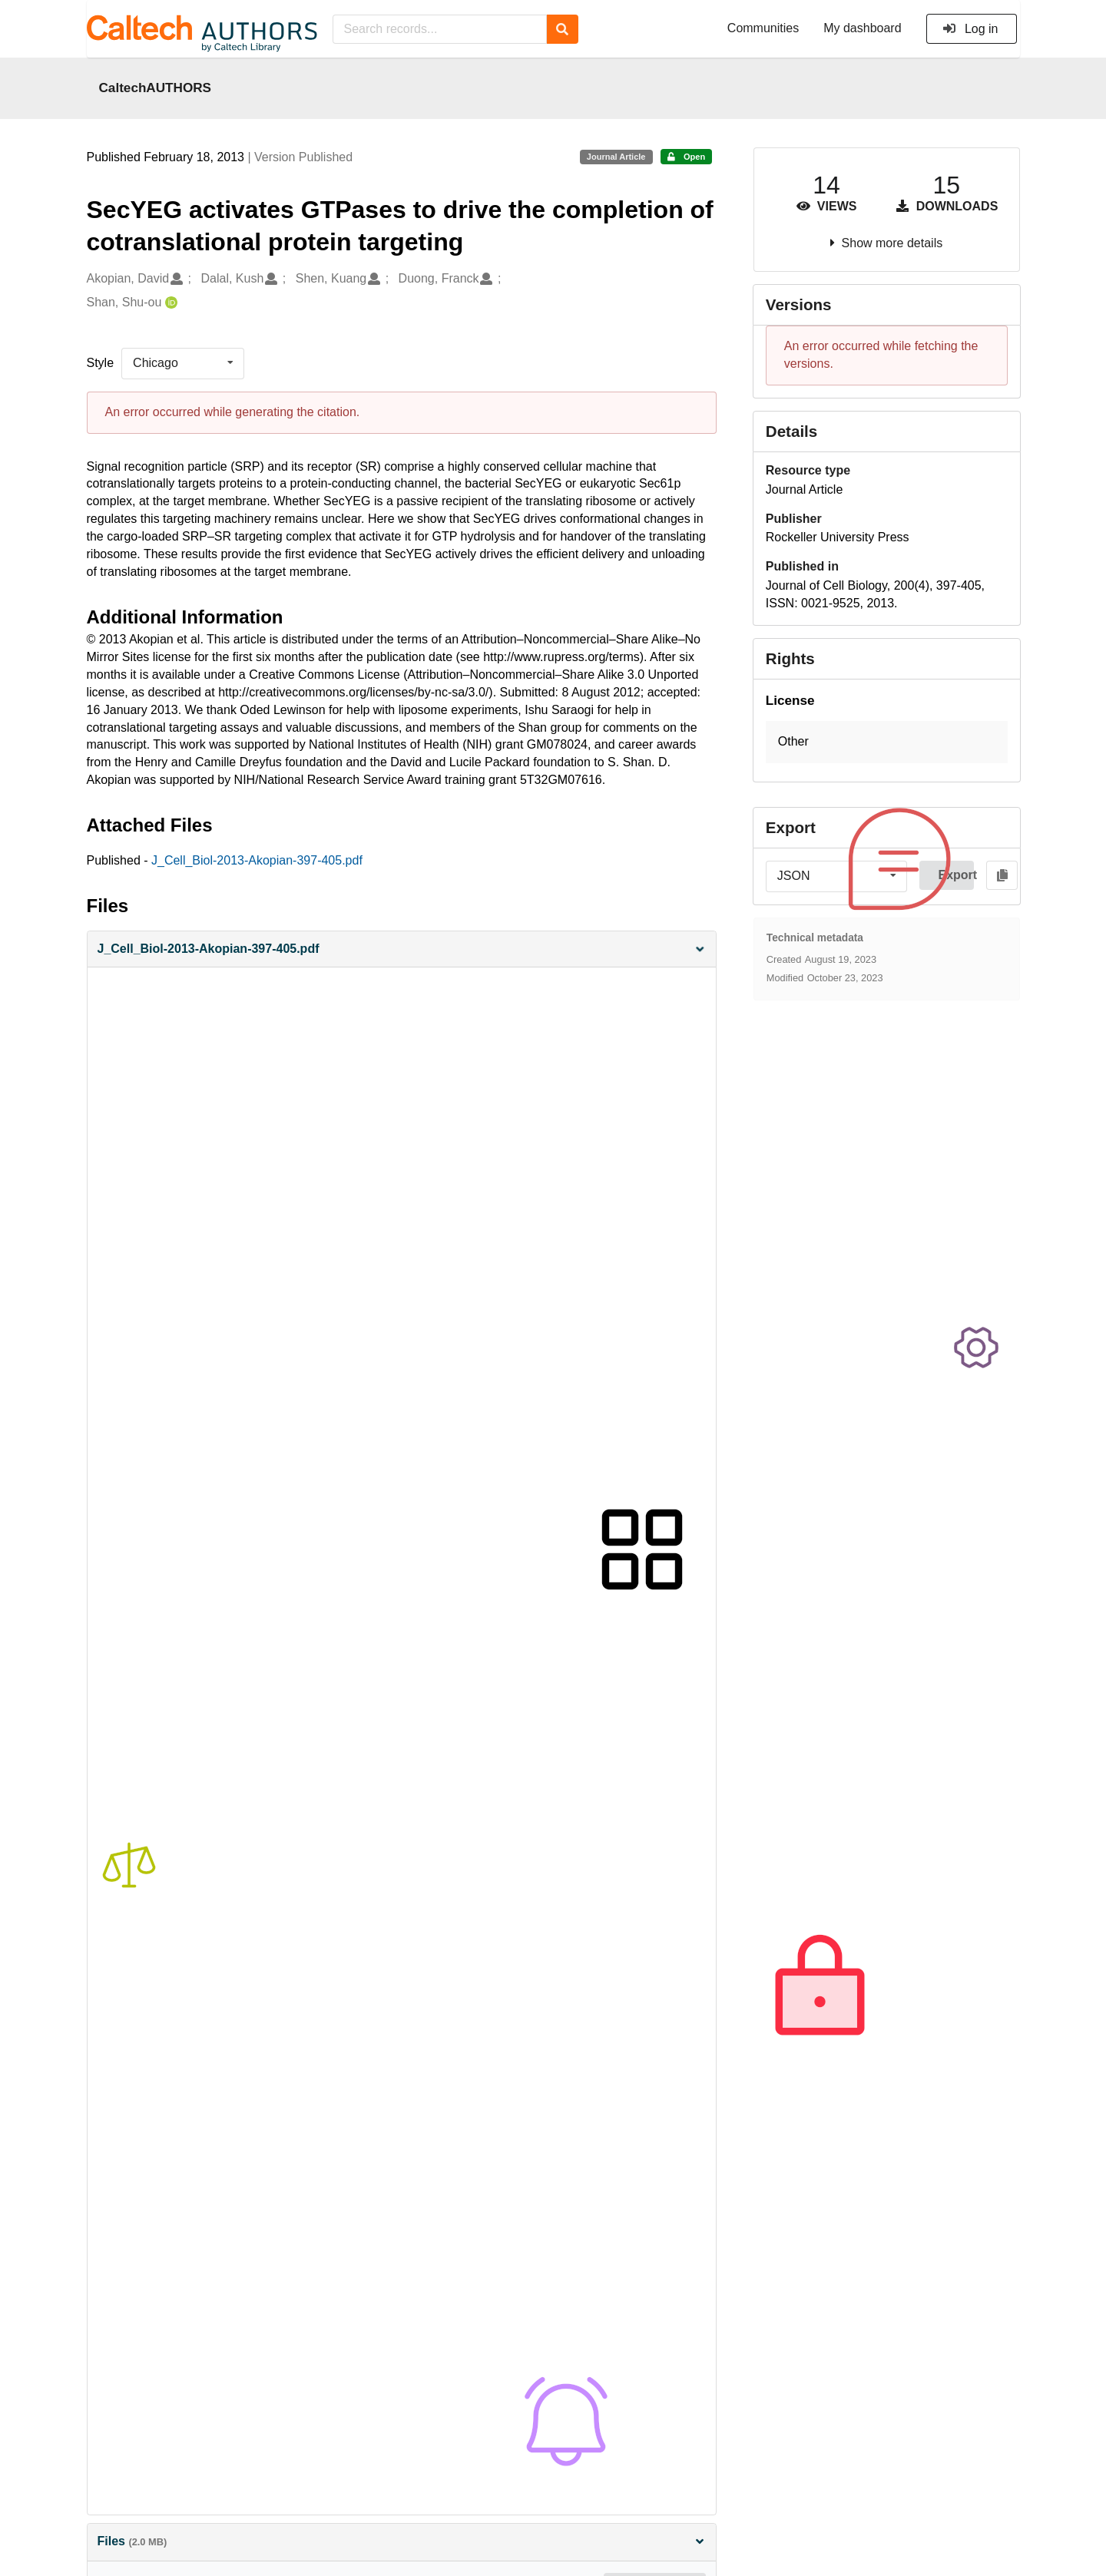  What do you see at coordinates (129, 1865) in the screenshot?
I see `compare items or options` at bounding box center [129, 1865].